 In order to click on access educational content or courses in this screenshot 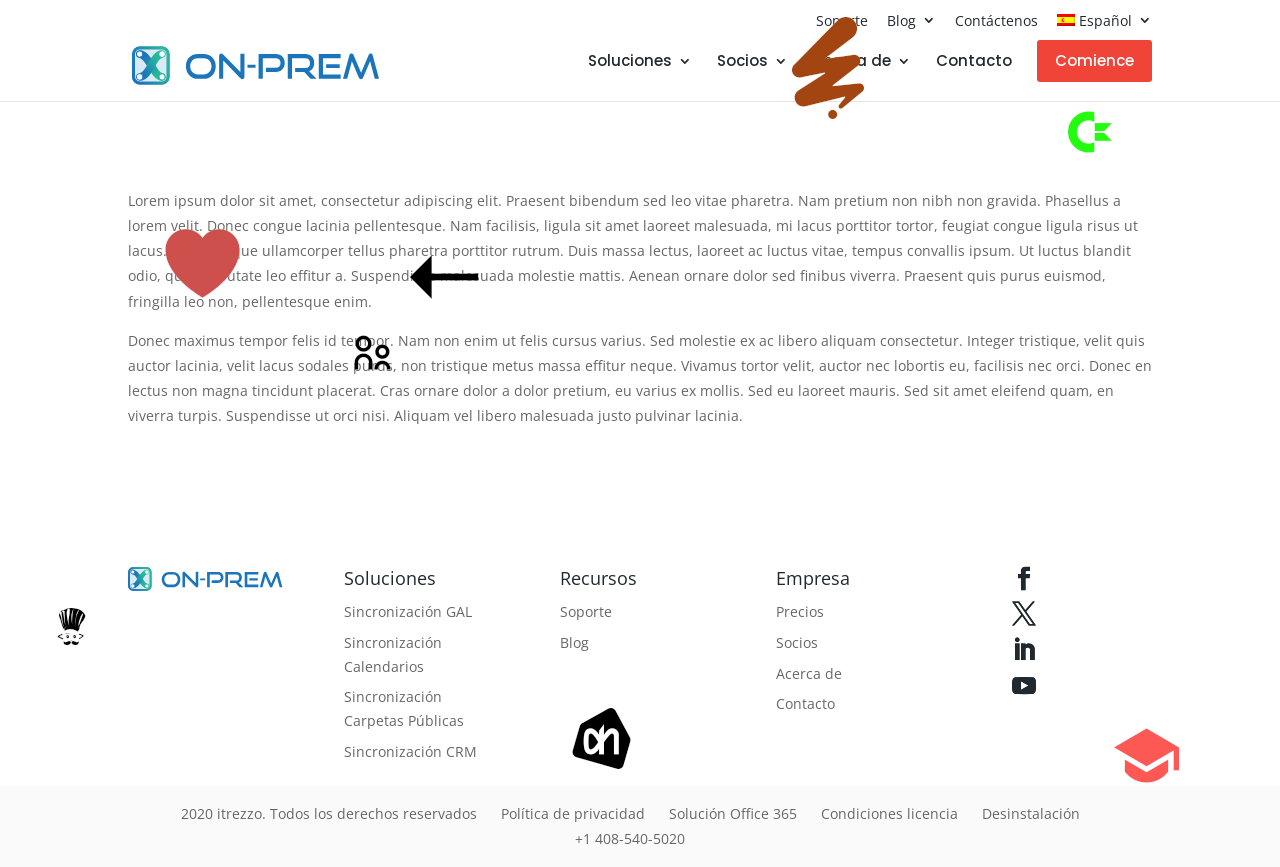, I will do `click(1146, 755)`.